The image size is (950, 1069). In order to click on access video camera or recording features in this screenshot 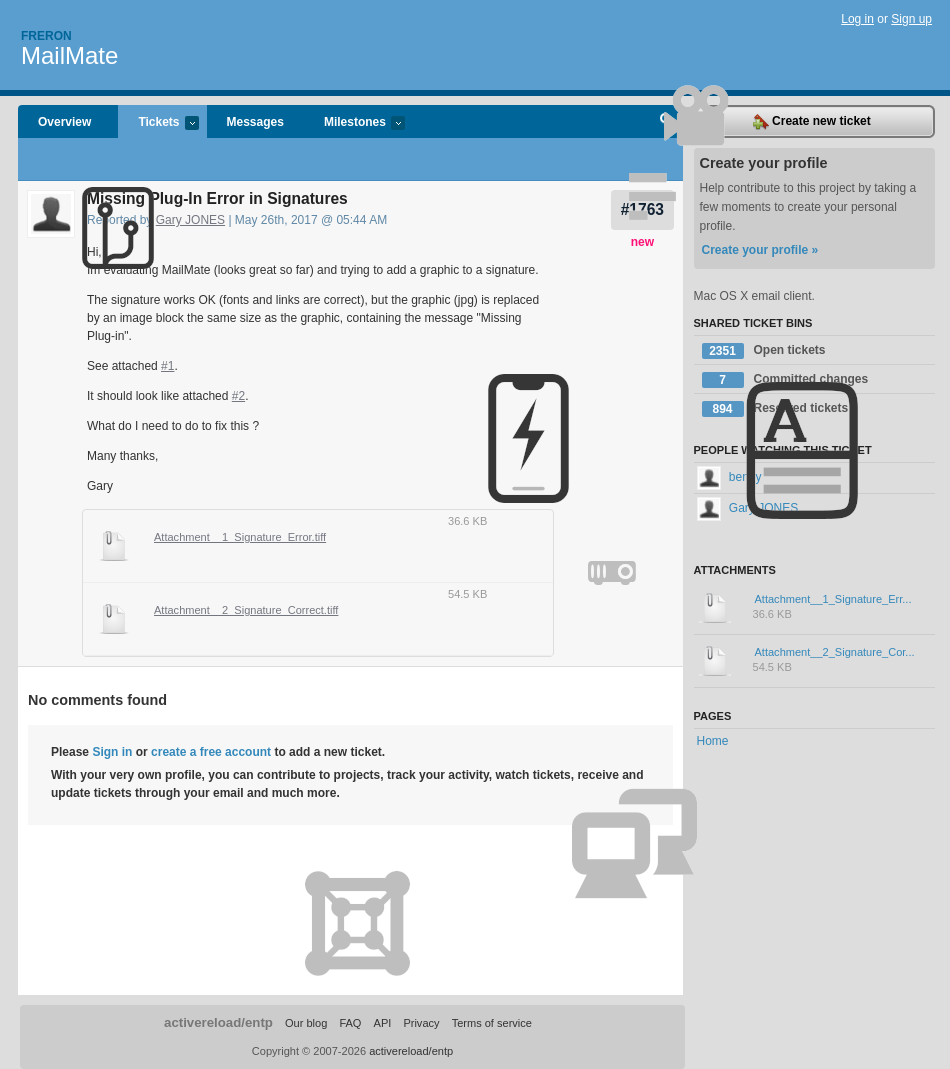, I will do `click(698, 115)`.